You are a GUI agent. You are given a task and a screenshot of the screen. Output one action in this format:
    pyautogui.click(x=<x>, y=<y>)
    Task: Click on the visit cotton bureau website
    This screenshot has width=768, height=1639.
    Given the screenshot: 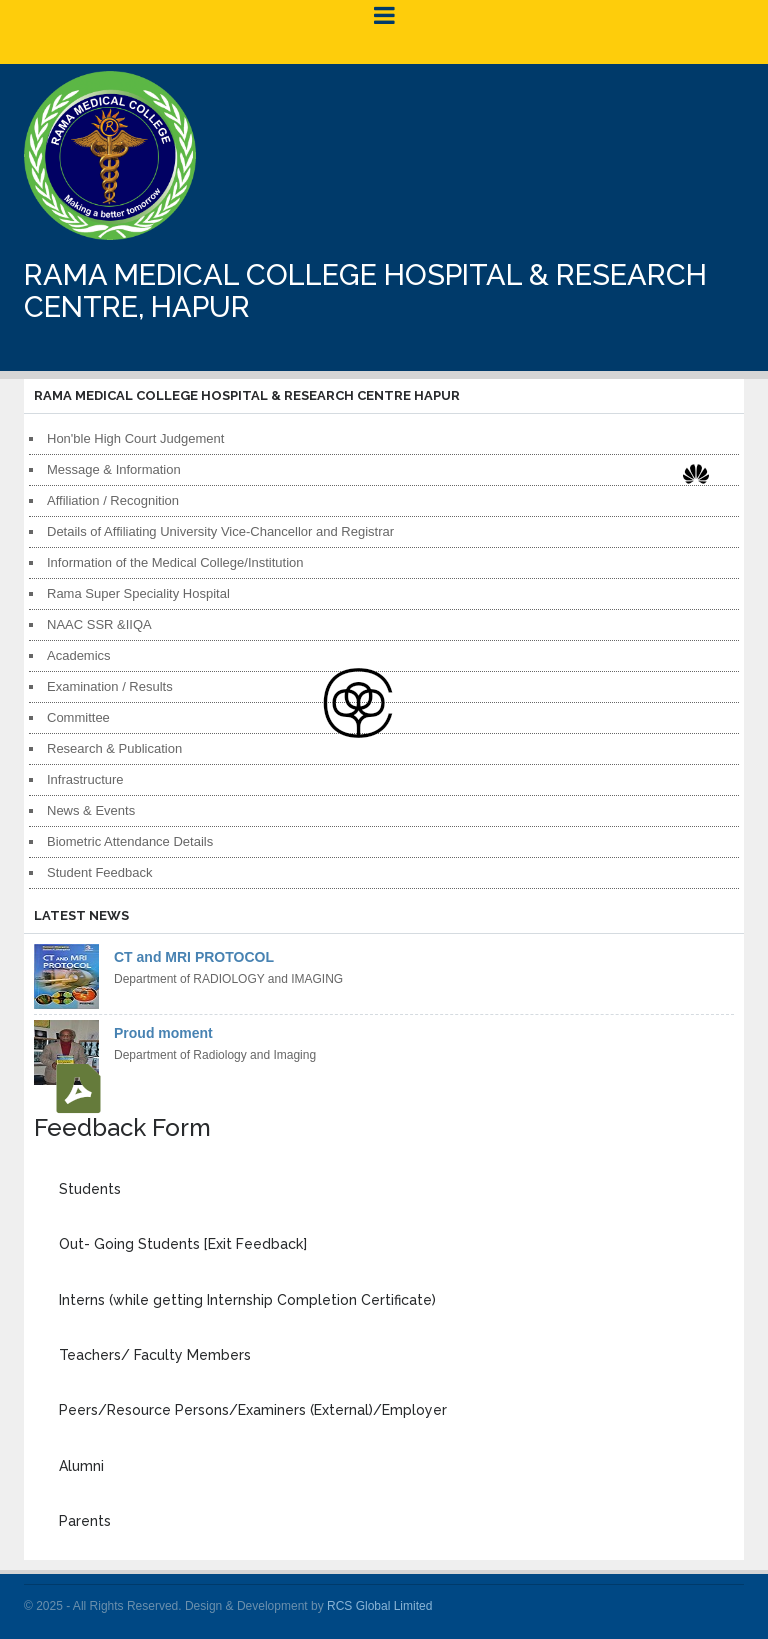 What is the action you would take?
    pyautogui.click(x=358, y=703)
    